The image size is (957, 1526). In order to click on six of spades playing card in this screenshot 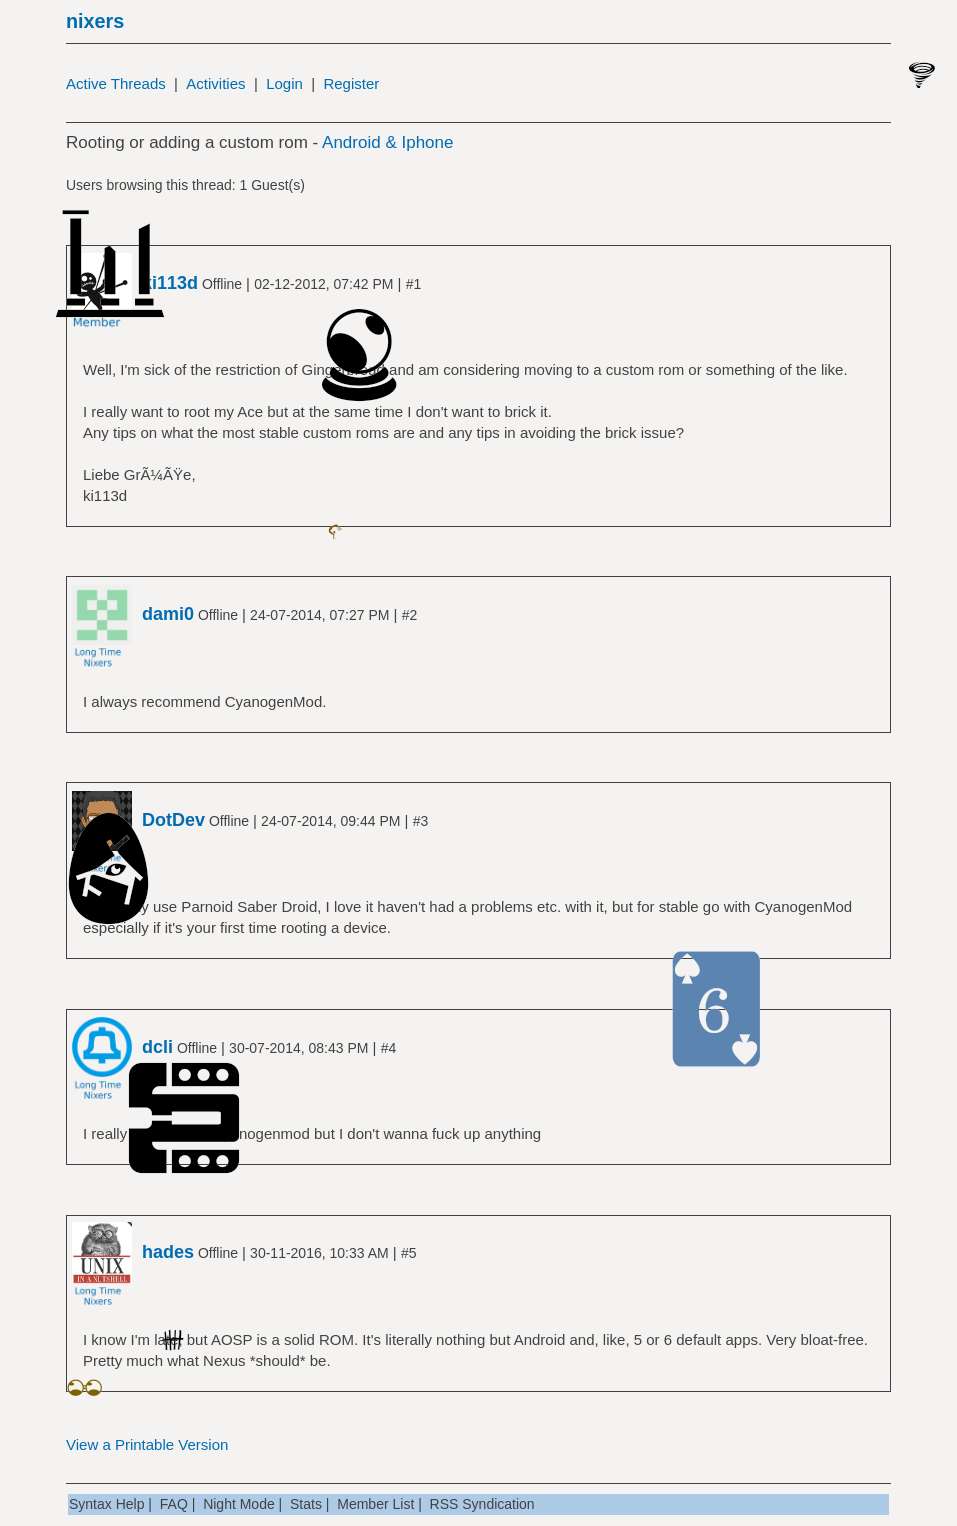, I will do `click(716, 1009)`.